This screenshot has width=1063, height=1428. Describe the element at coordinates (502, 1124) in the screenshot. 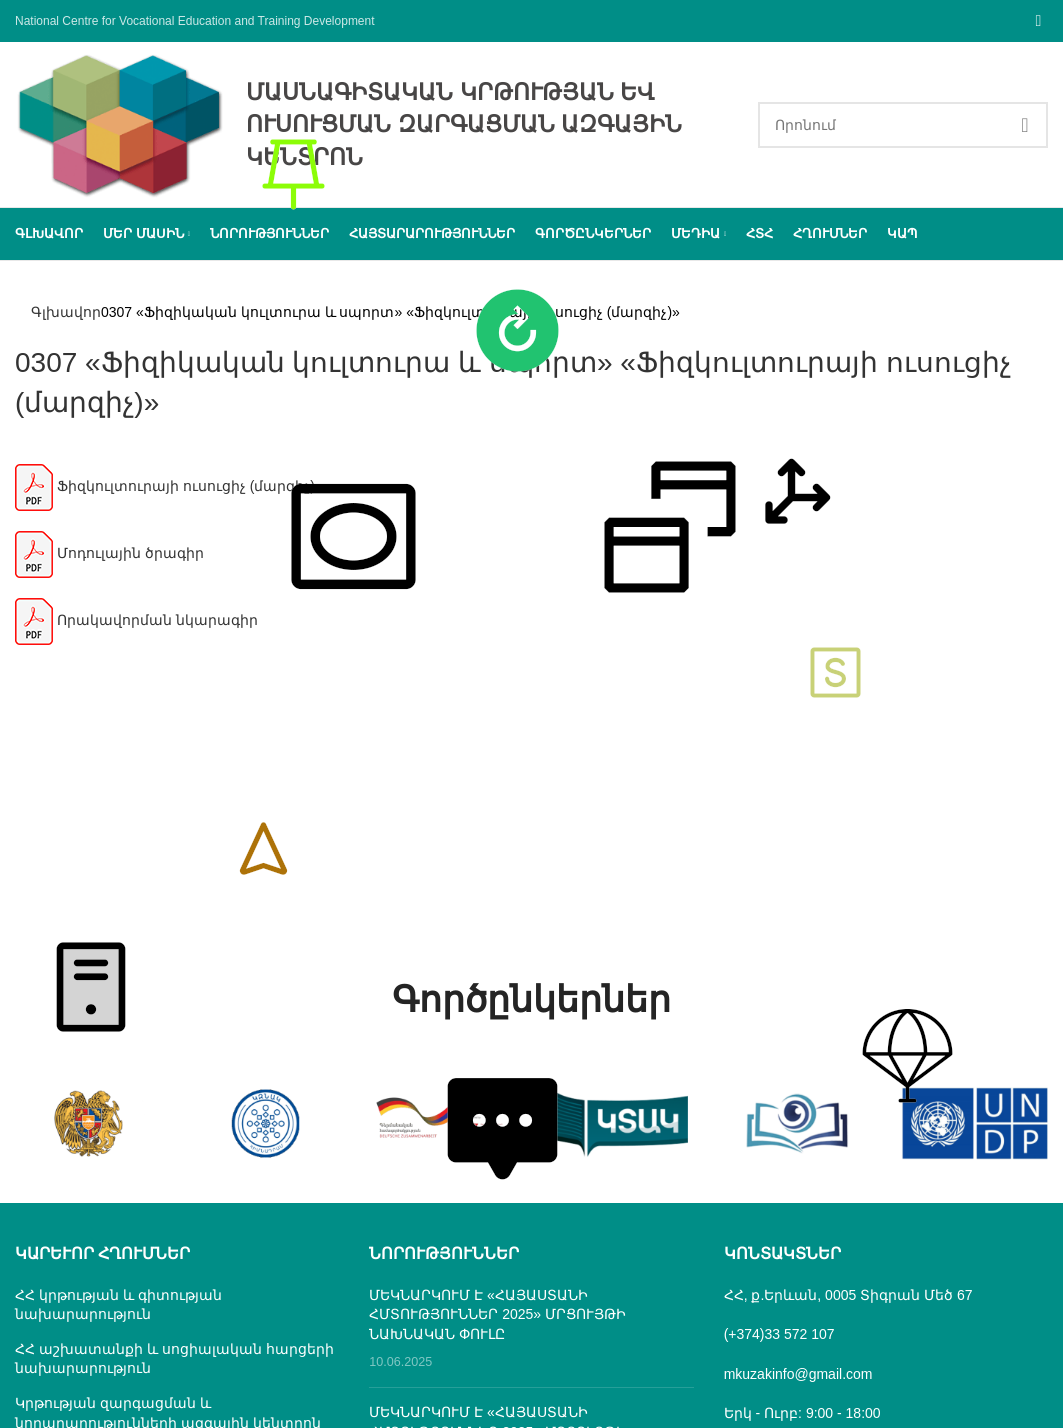

I see `open chat or messaging` at that location.